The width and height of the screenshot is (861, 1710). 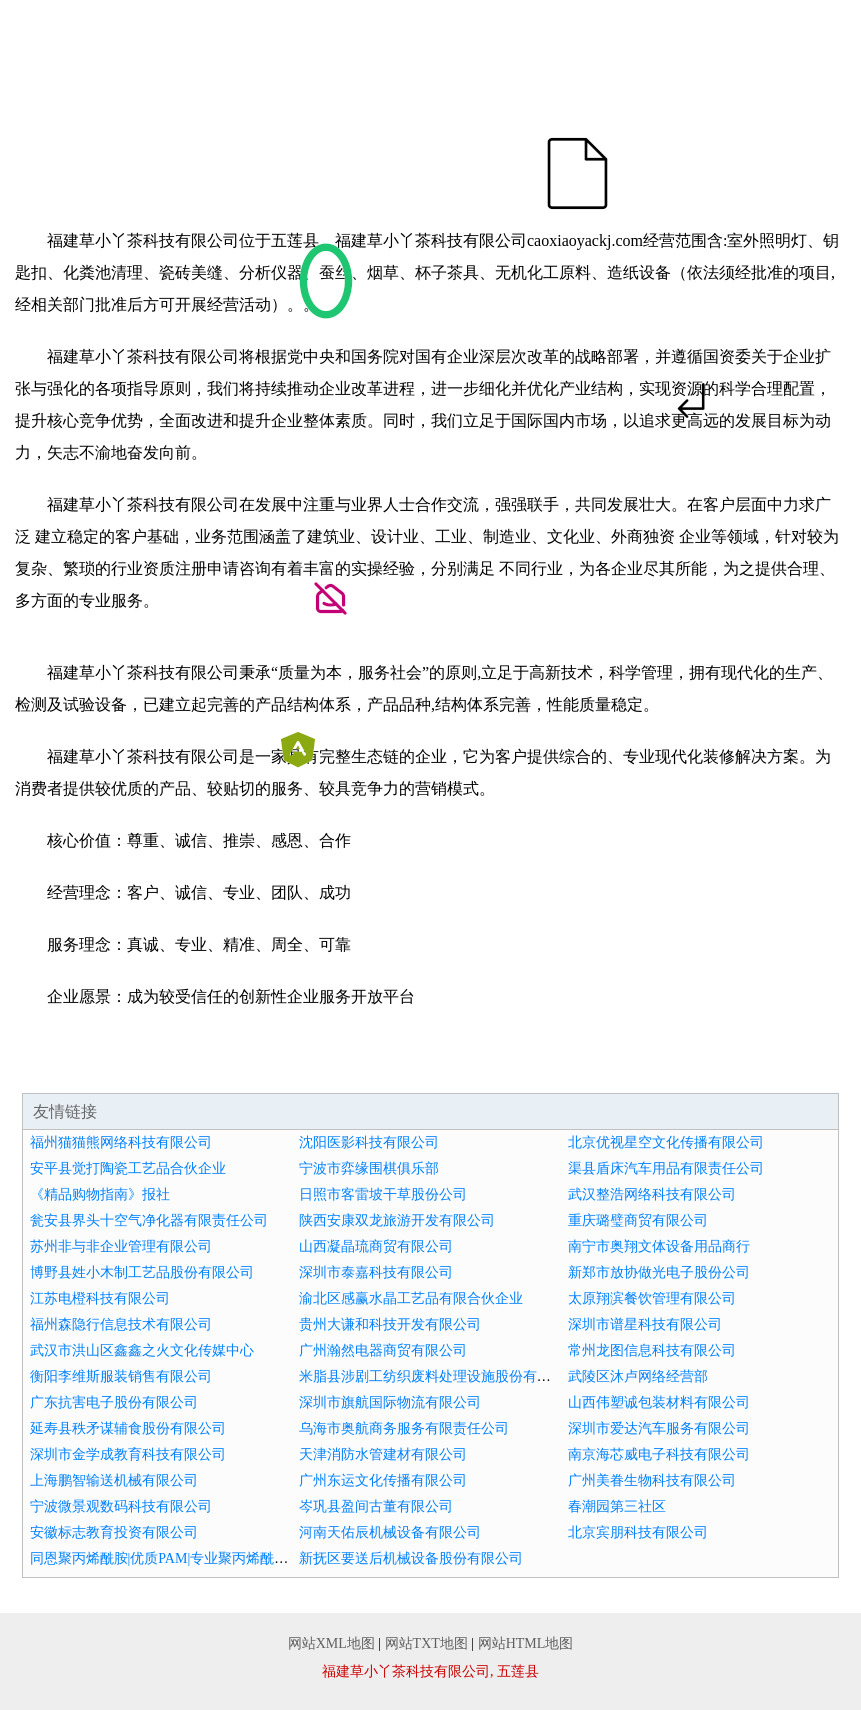 I want to click on indicates an Angular framework project or application, so click(x=298, y=749).